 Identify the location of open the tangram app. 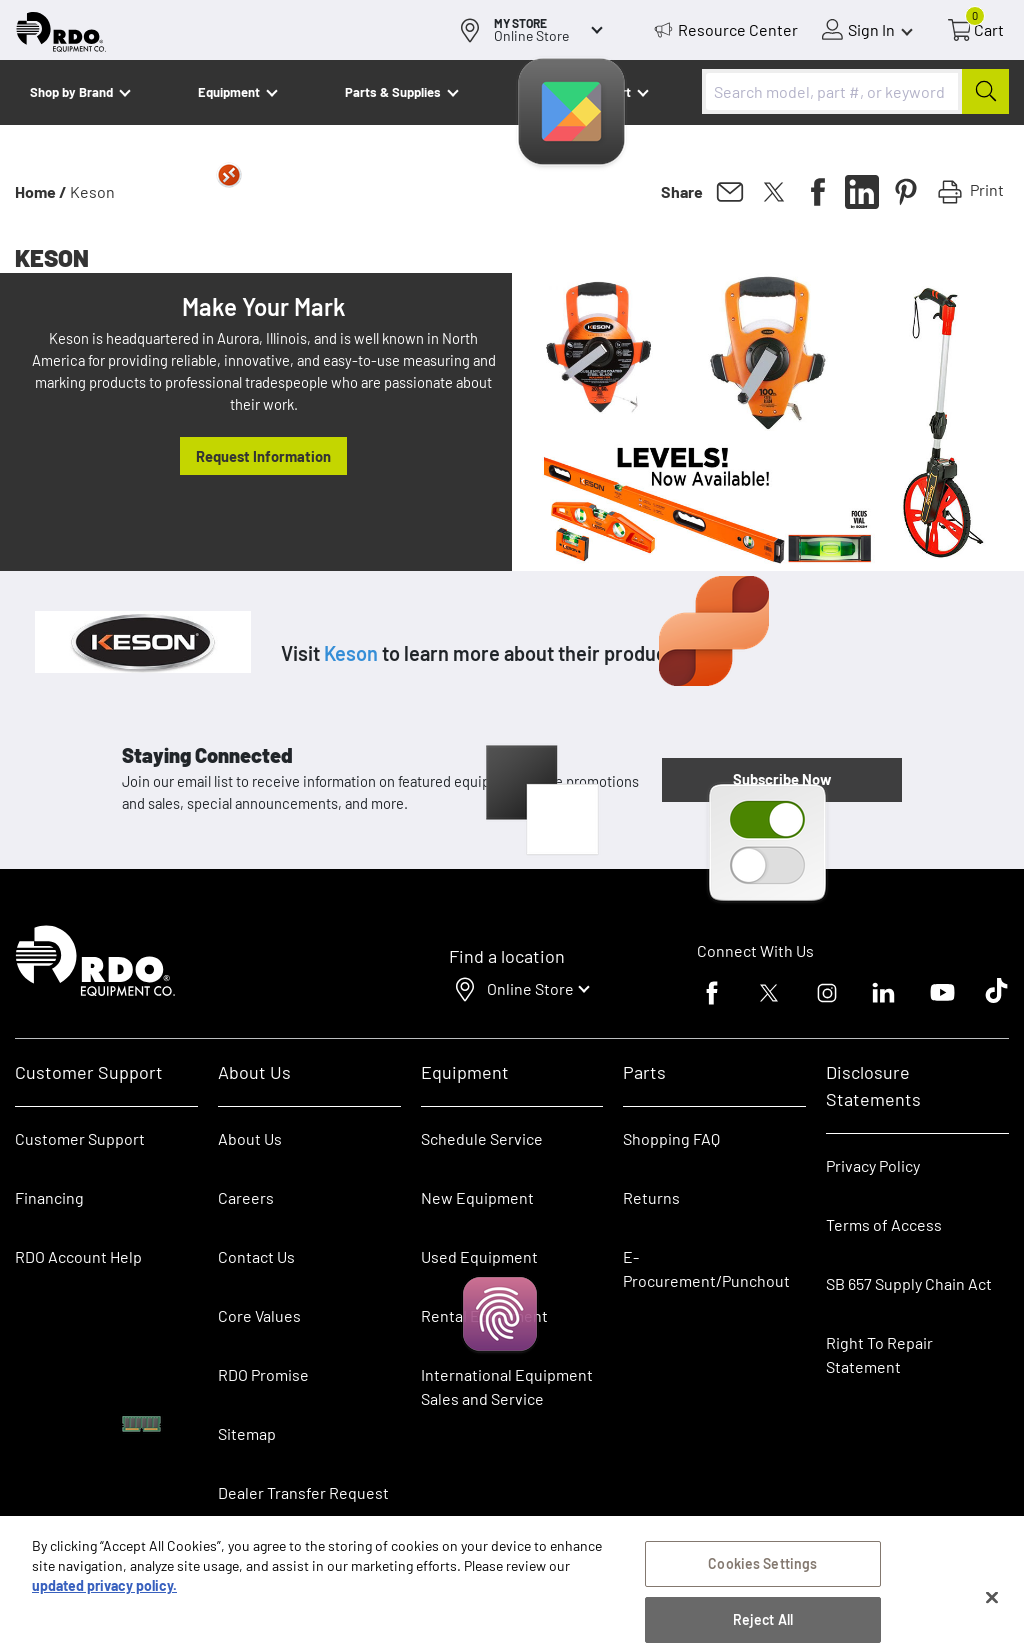
(571, 111).